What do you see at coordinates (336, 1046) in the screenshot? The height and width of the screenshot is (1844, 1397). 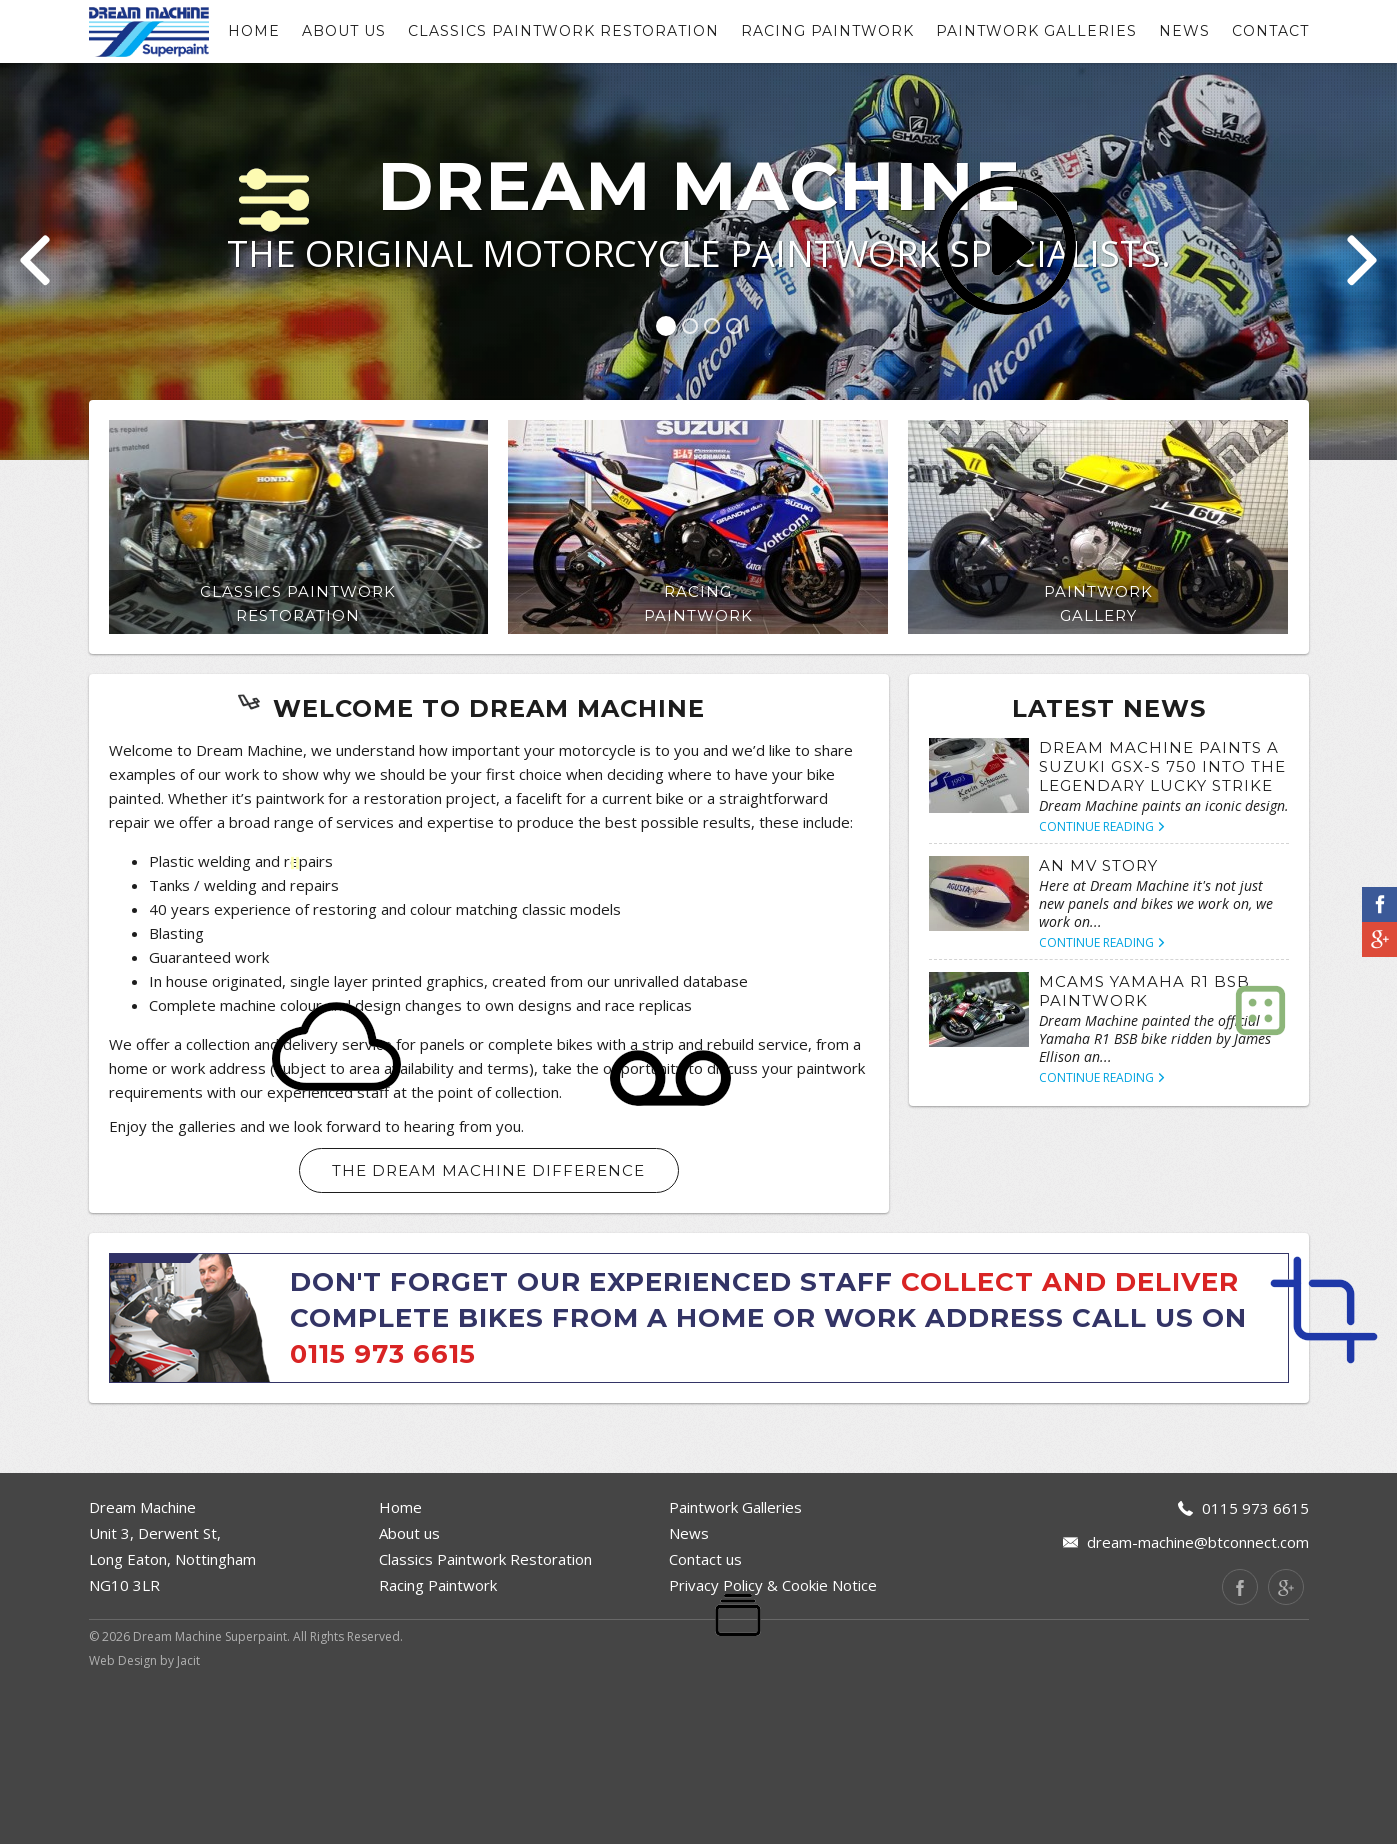 I see `access cloud storage` at bounding box center [336, 1046].